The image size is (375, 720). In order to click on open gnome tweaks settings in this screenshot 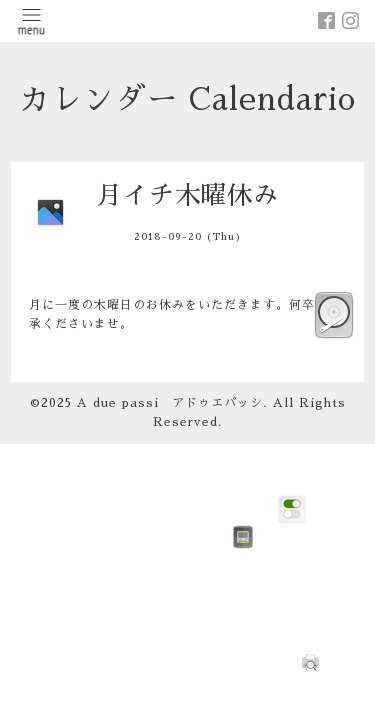, I will do `click(292, 509)`.